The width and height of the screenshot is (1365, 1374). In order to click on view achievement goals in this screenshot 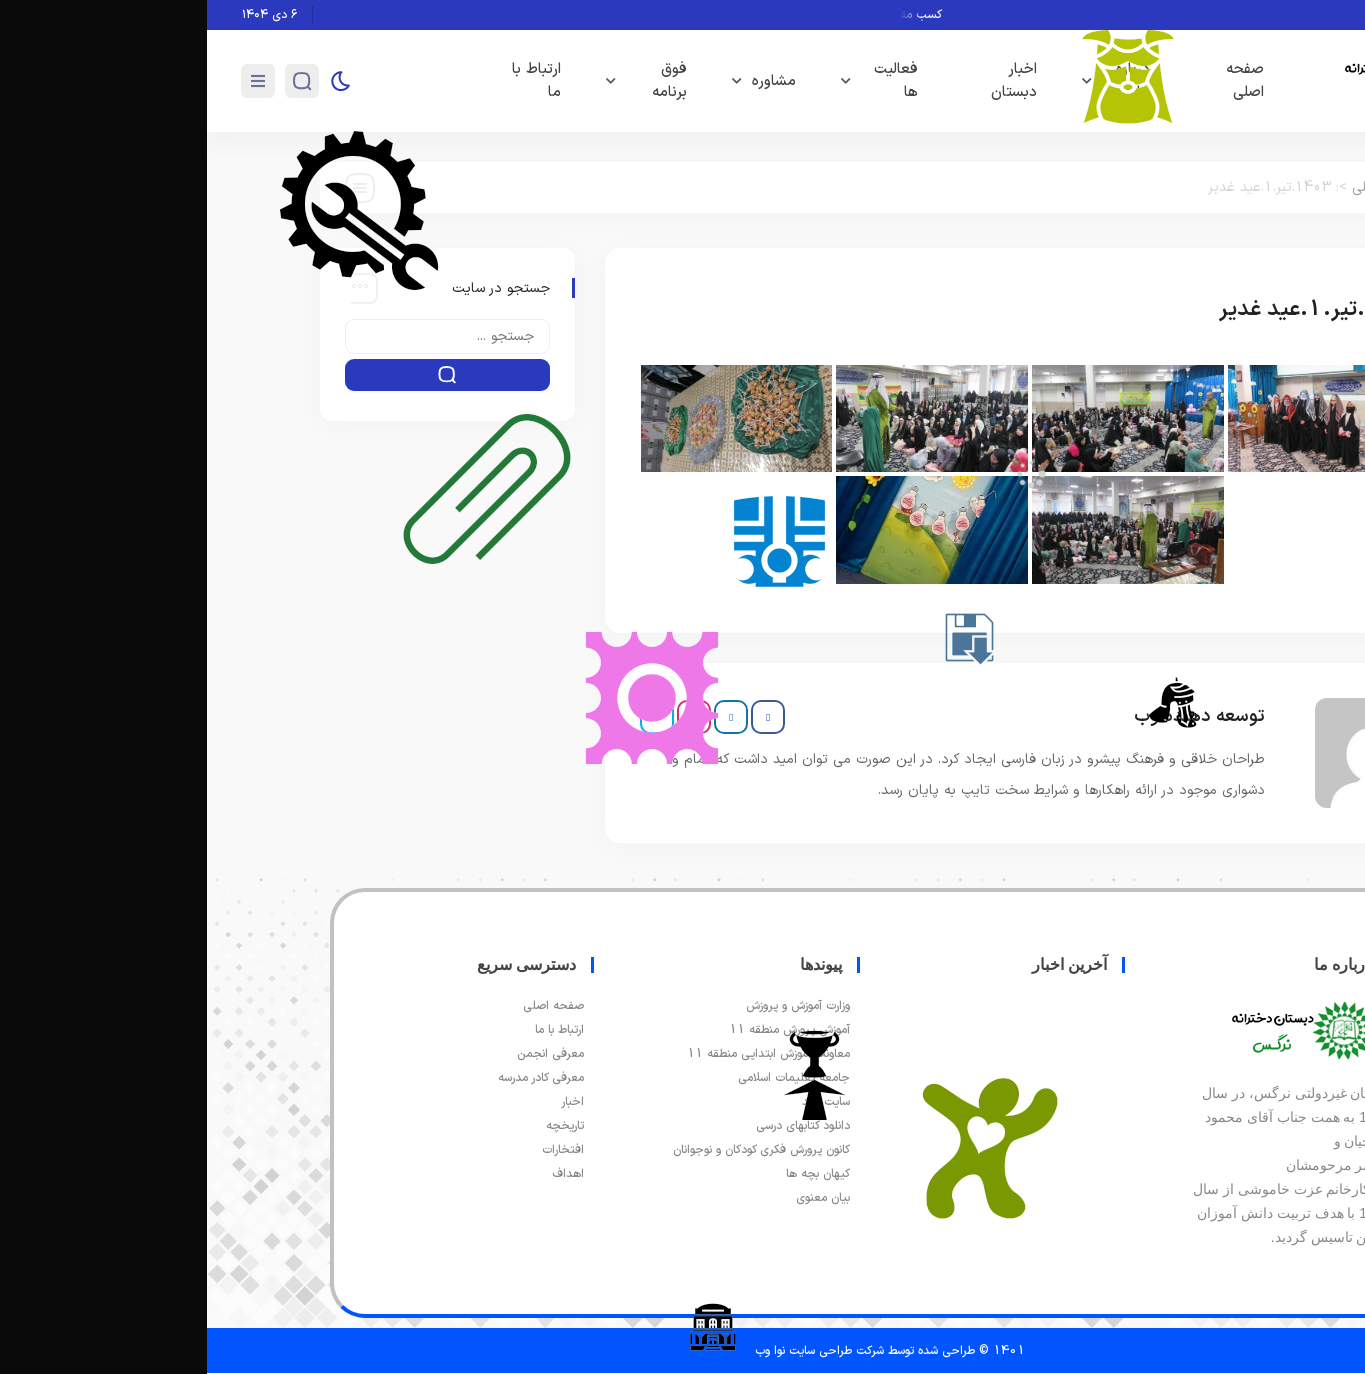, I will do `click(814, 1075)`.